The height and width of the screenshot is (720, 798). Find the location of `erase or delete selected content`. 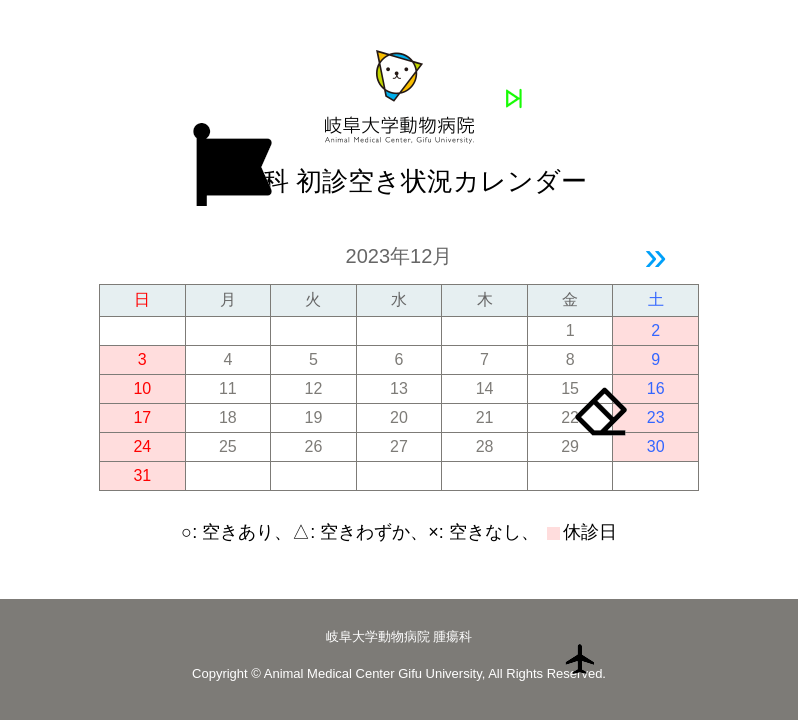

erase or delete selected content is located at coordinates (602, 412).